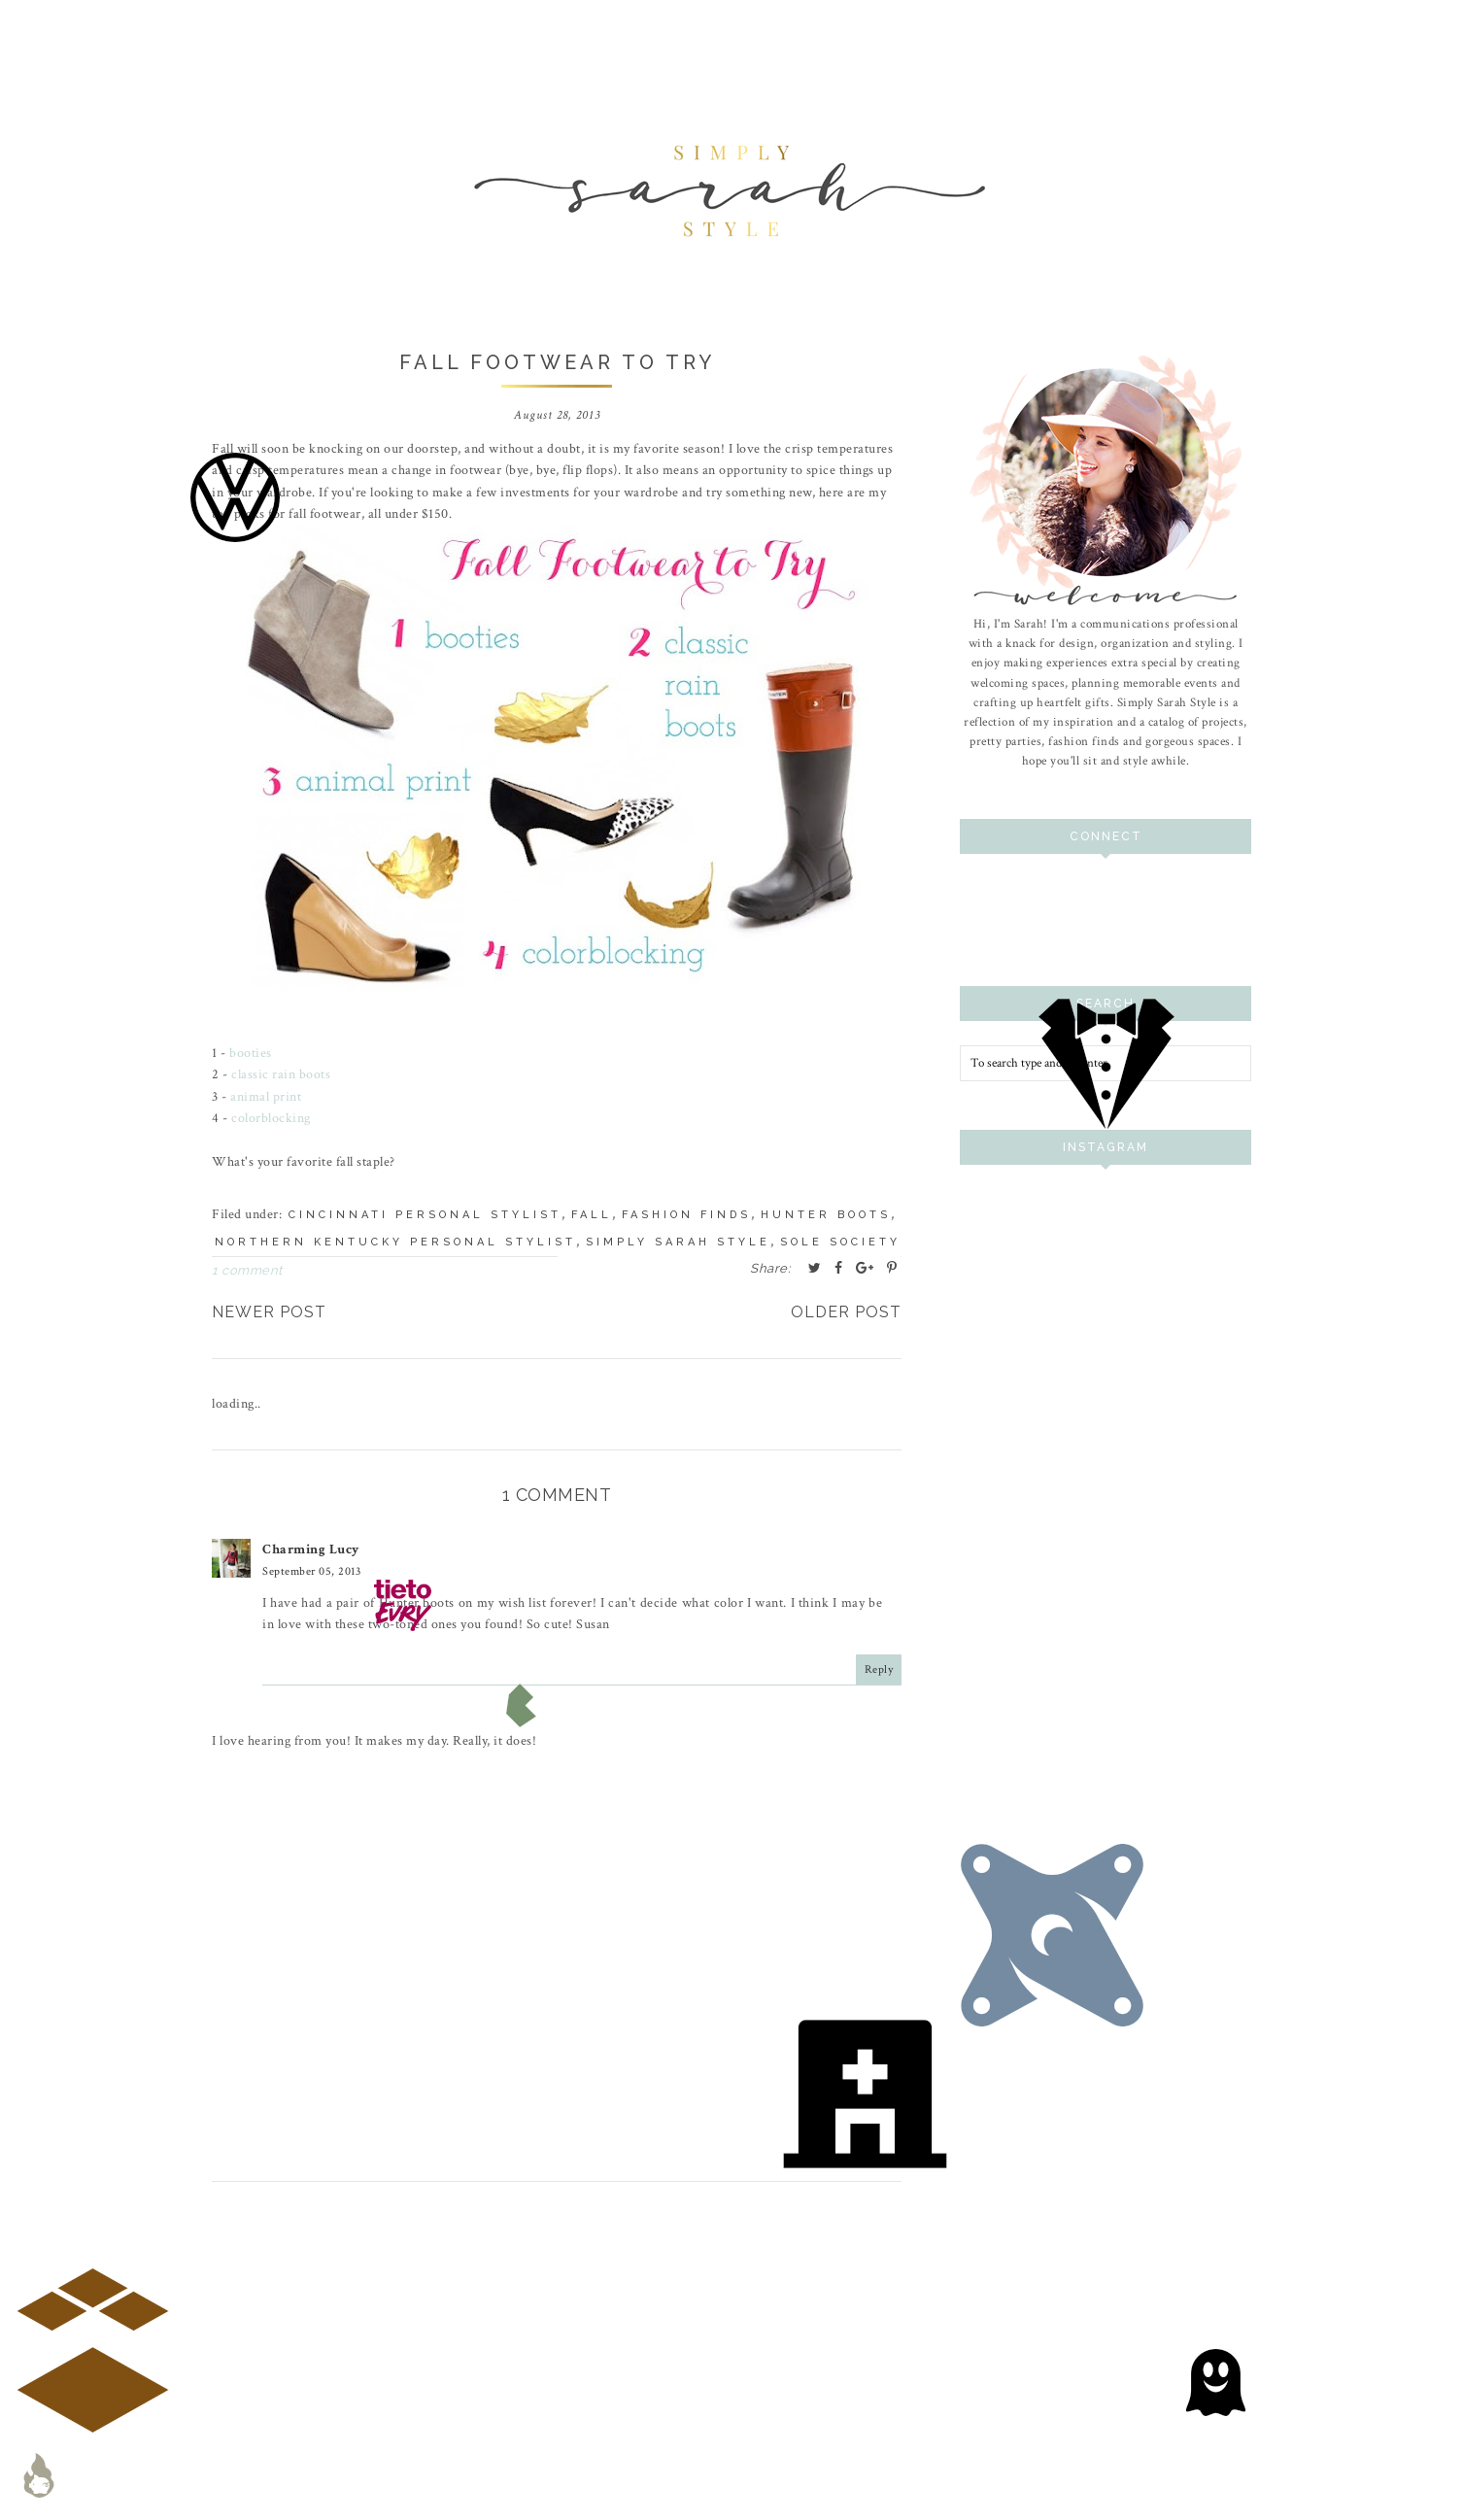  Describe the element at coordinates (1106, 1064) in the screenshot. I see `stylelint CSS linting tool logo` at that location.